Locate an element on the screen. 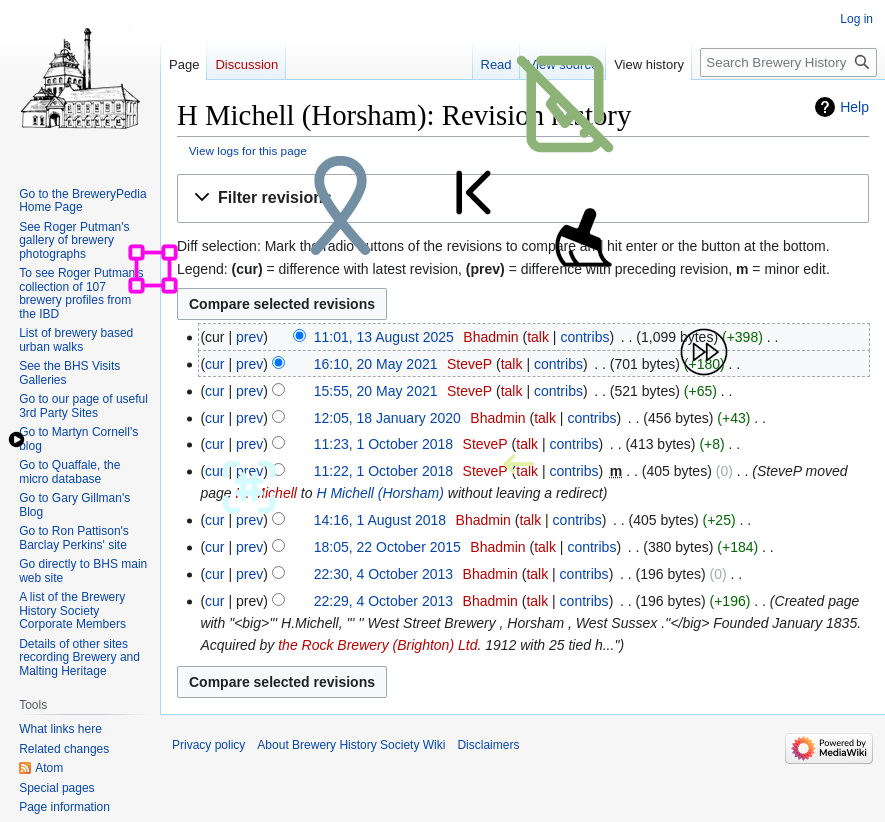  go back to the previous screen is located at coordinates (519, 464).